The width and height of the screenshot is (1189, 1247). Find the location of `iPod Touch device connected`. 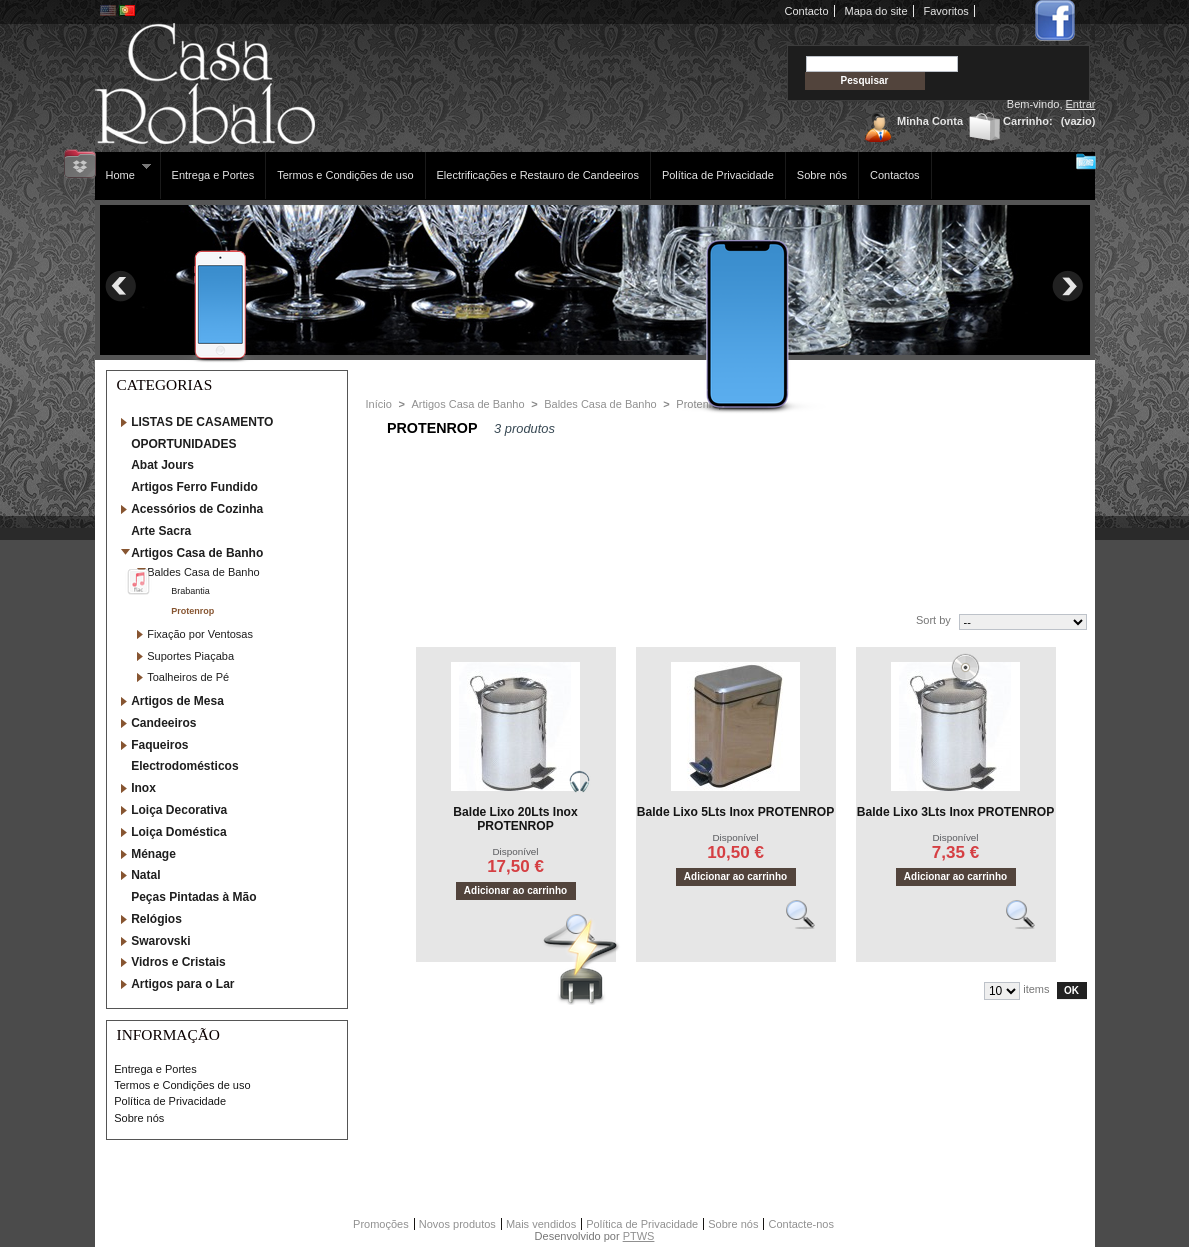

iPod Touch device connected is located at coordinates (220, 306).